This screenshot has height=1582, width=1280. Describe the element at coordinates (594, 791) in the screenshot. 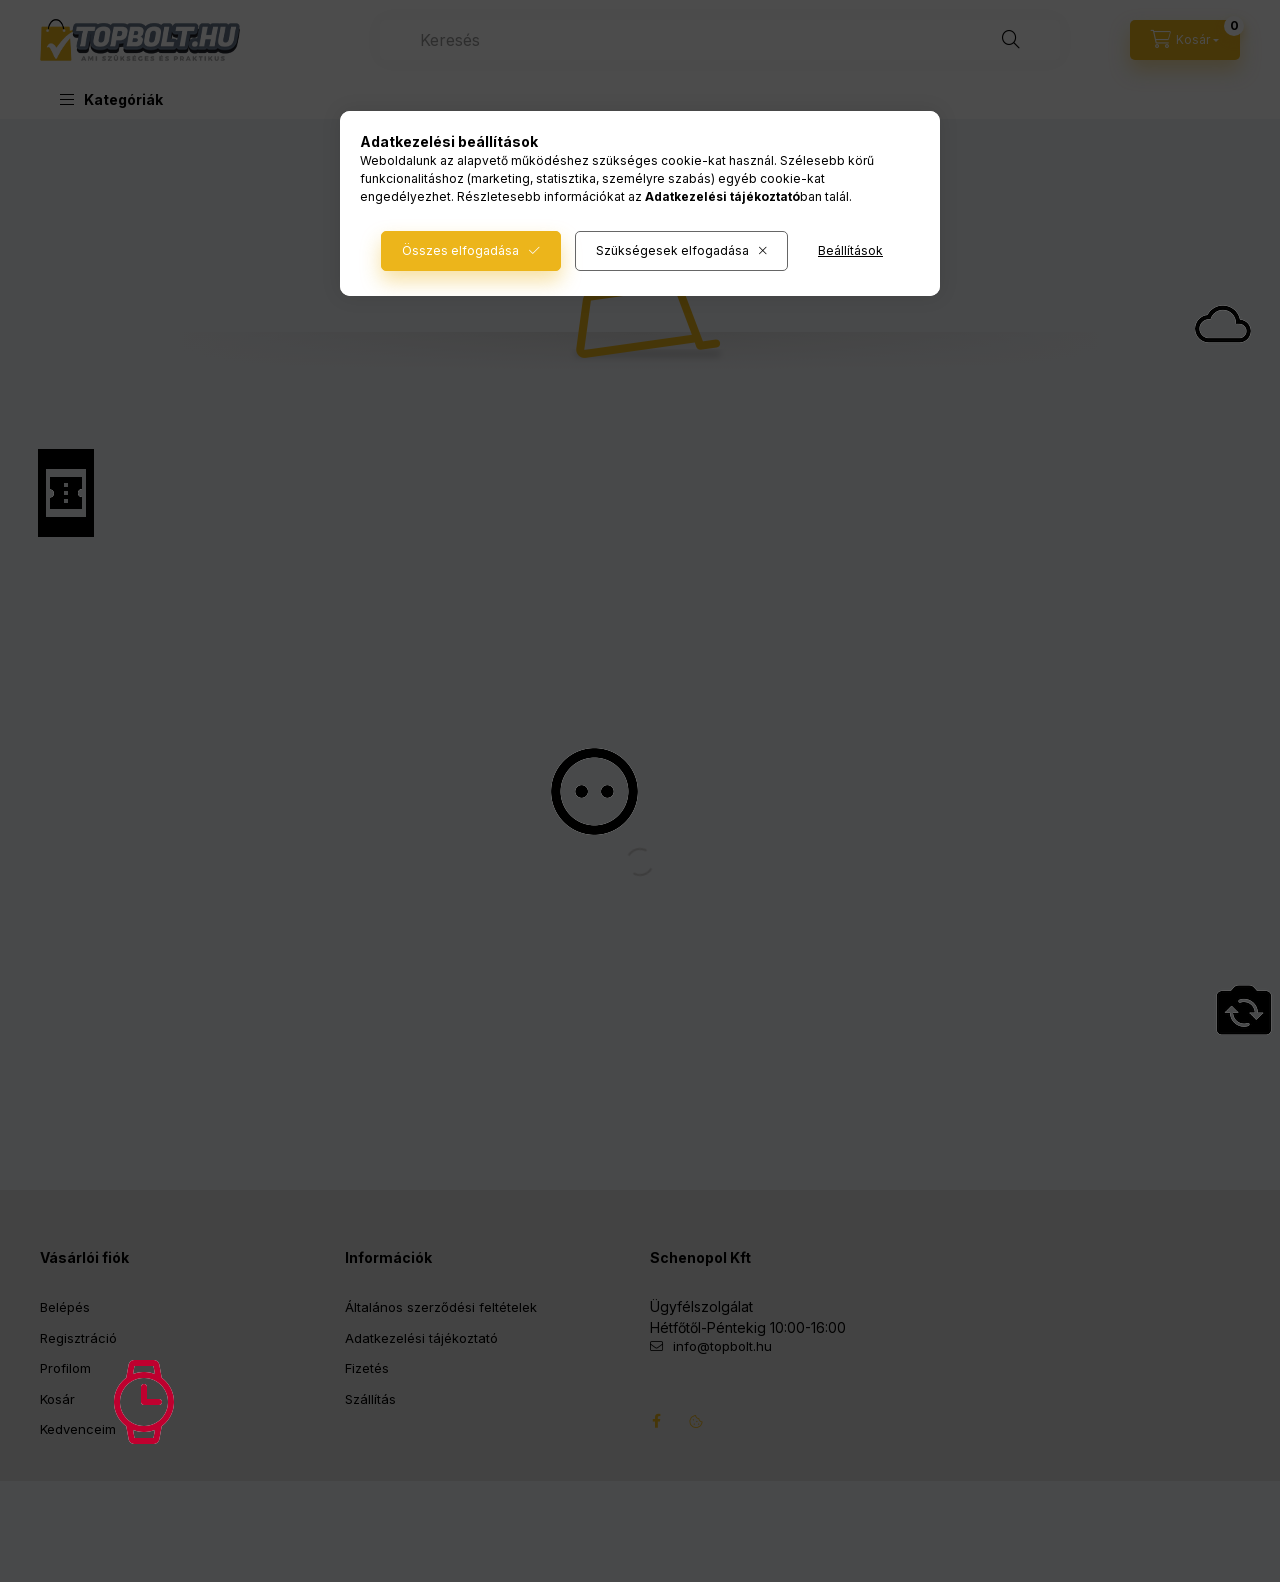

I see `open more options menu` at that location.